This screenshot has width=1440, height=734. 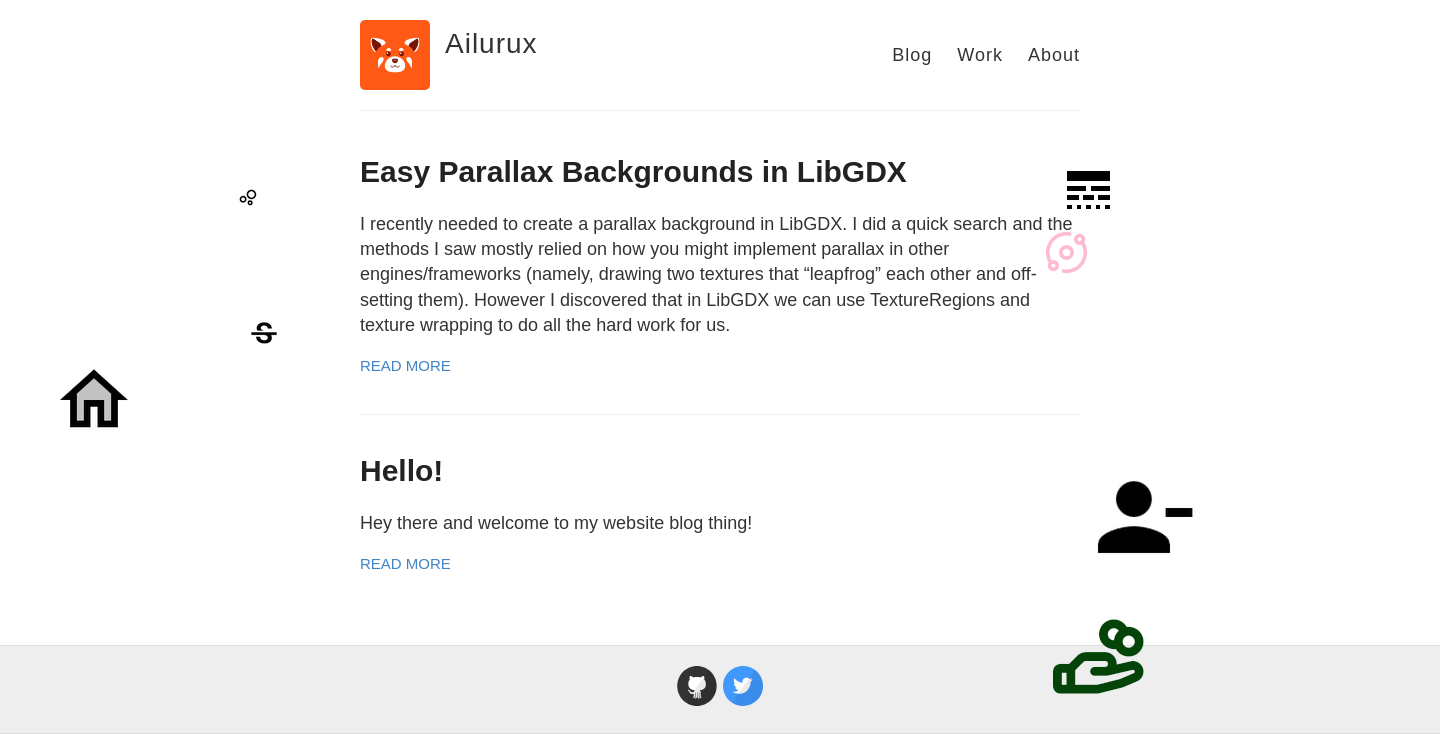 What do you see at coordinates (1143, 517) in the screenshot?
I see `remove a contact or friend` at bounding box center [1143, 517].